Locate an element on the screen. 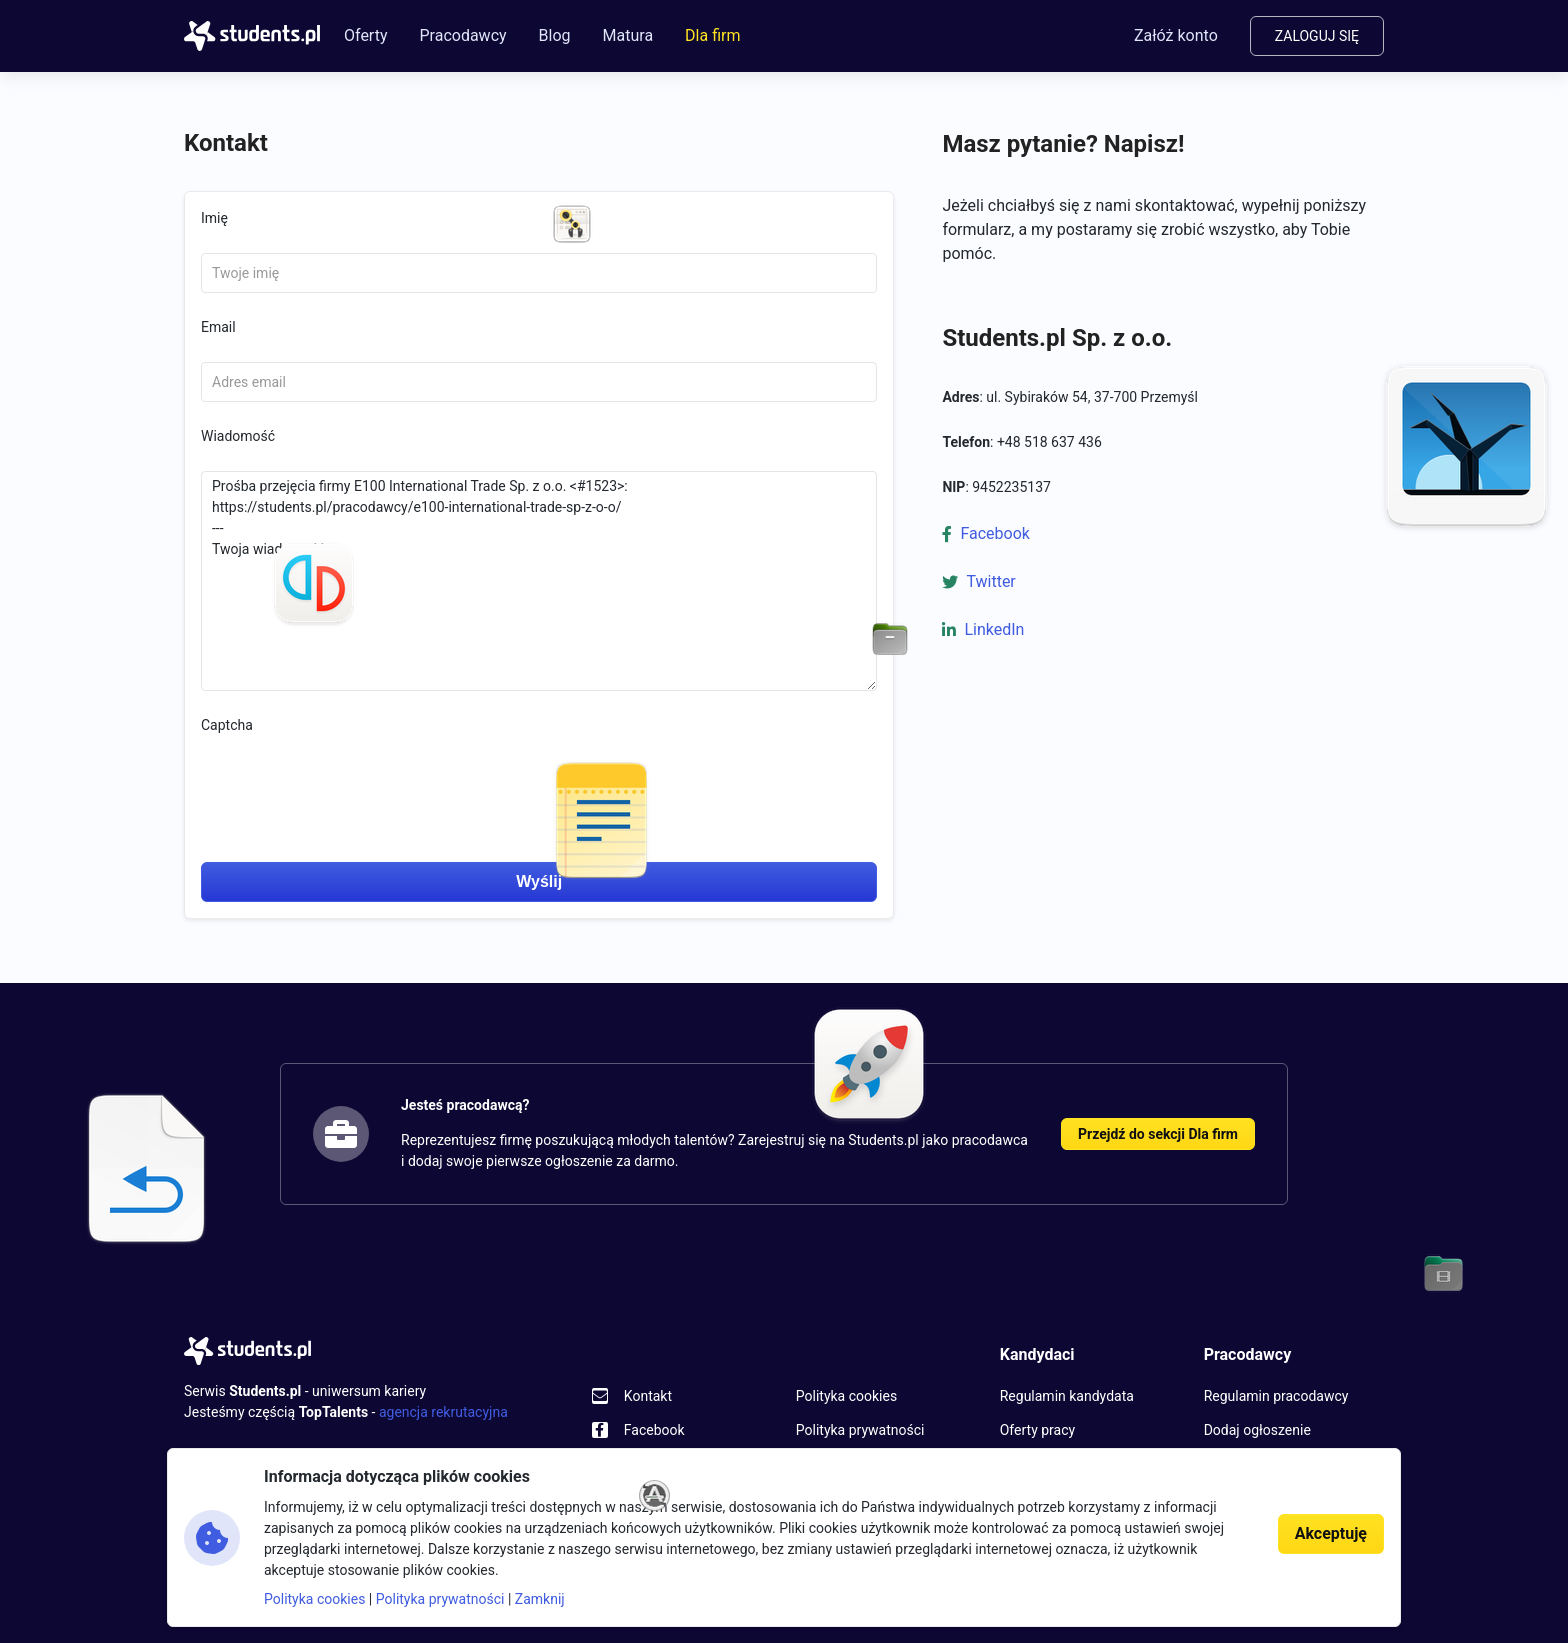  open your videos folder is located at coordinates (1443, 1273).